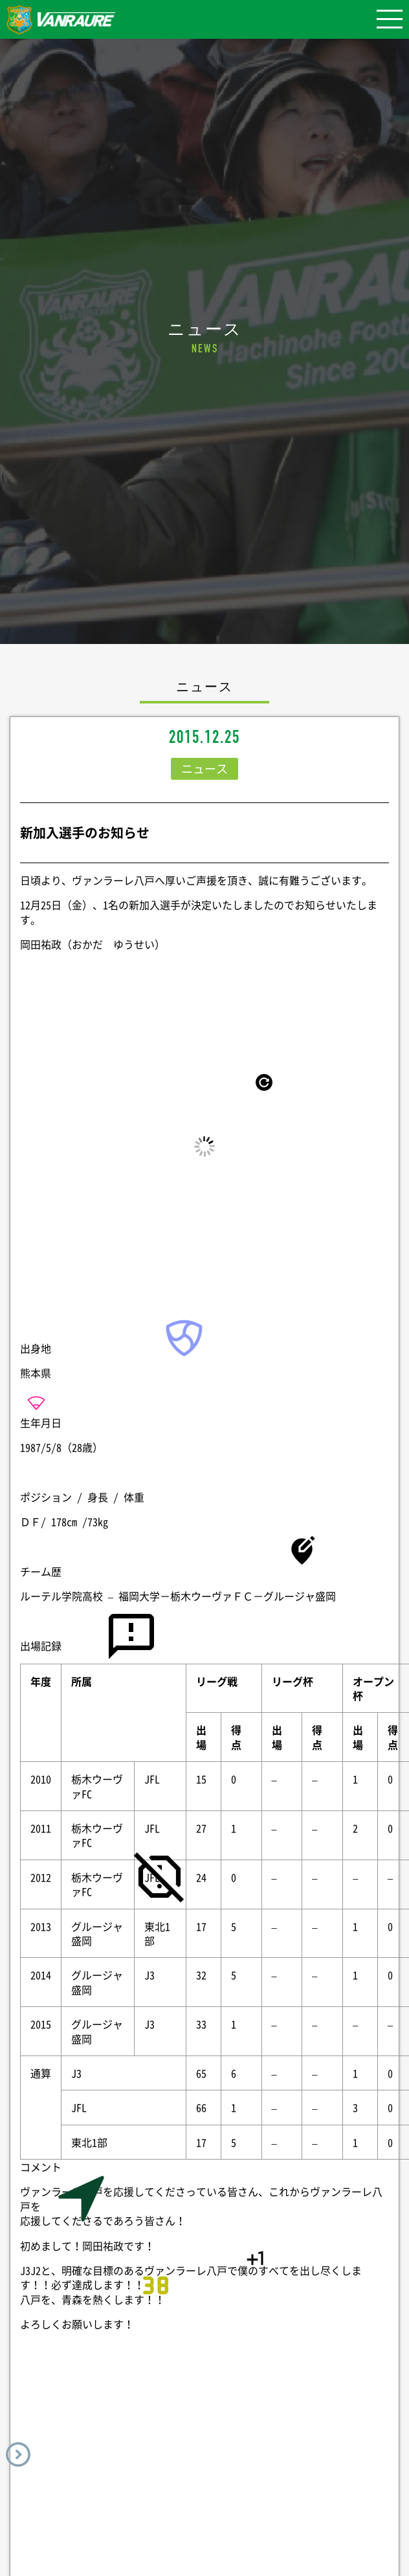 The image size is (409, 2576). What do you see at coordinates (184, 1338) in the screenshot?
I see `NEM cryptocurrency logo` at bounding box center [184, 1338].